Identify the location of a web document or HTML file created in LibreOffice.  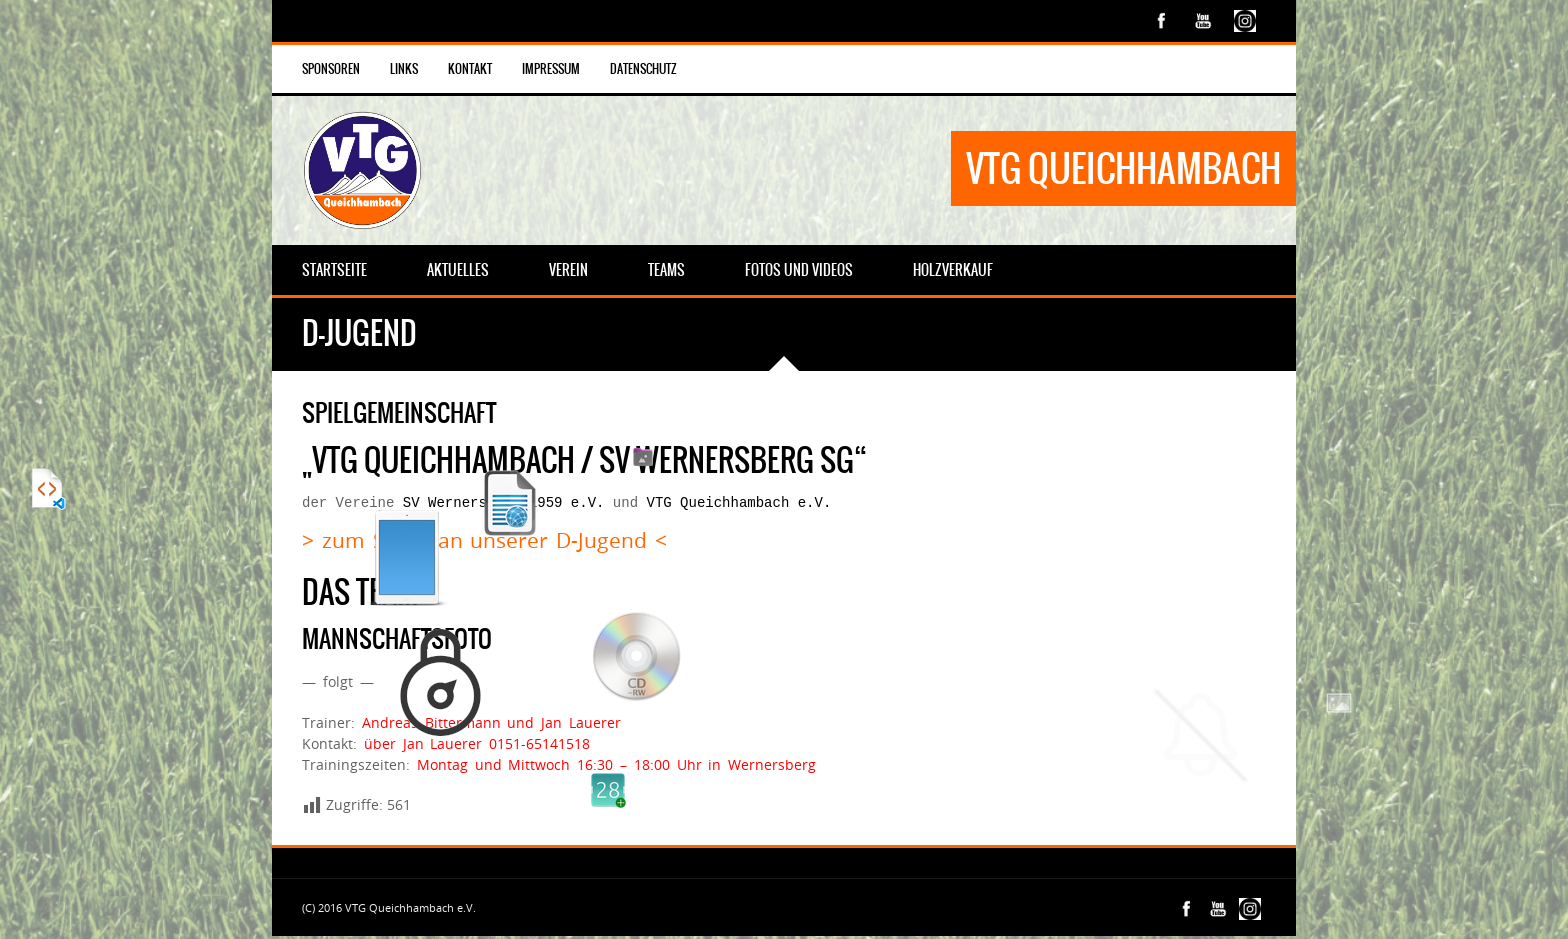
(510, 503).